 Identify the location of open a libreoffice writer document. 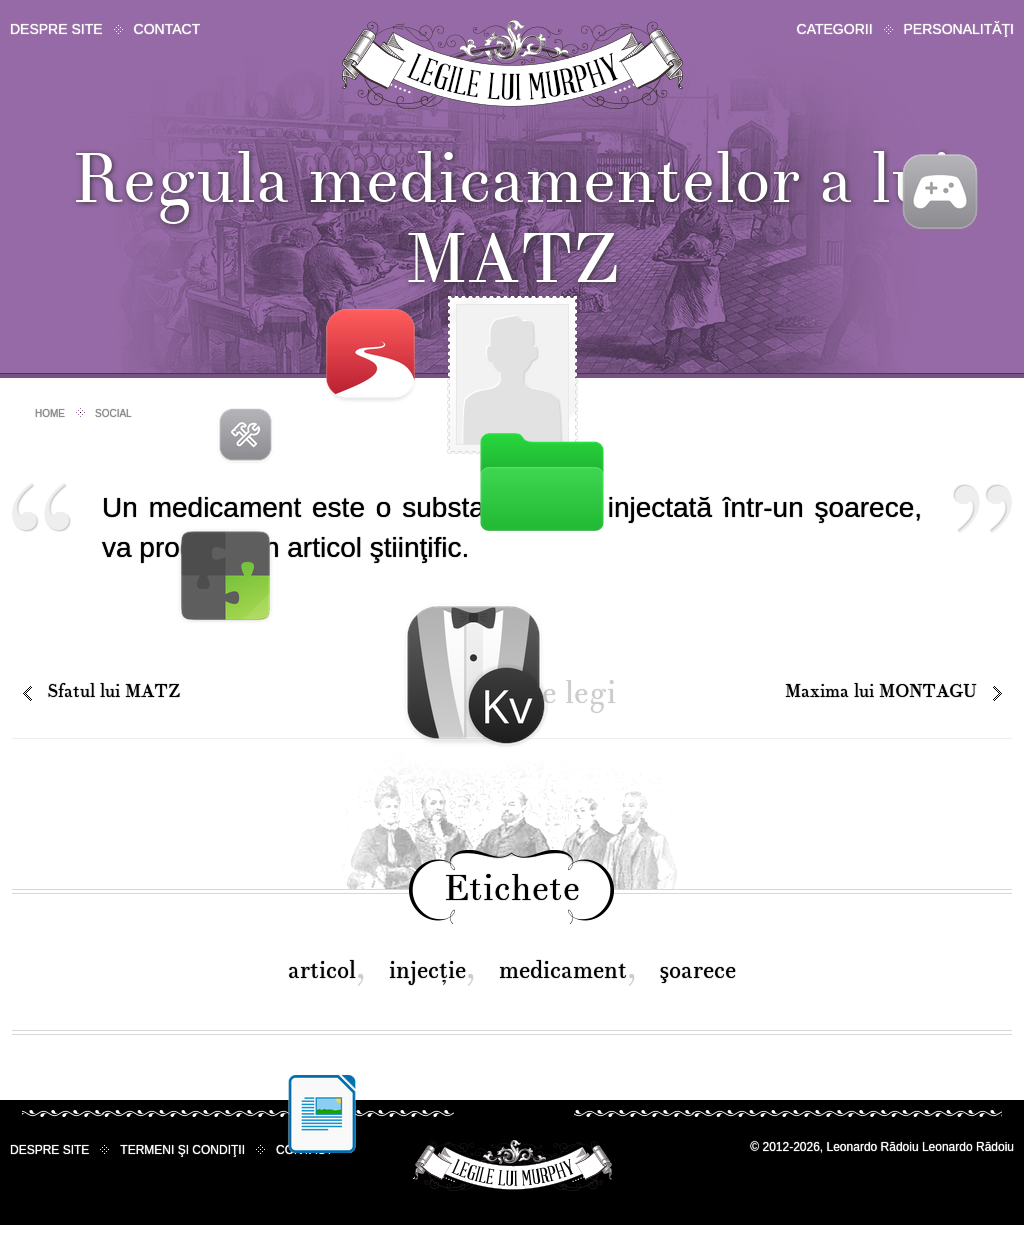
(322, 1114).